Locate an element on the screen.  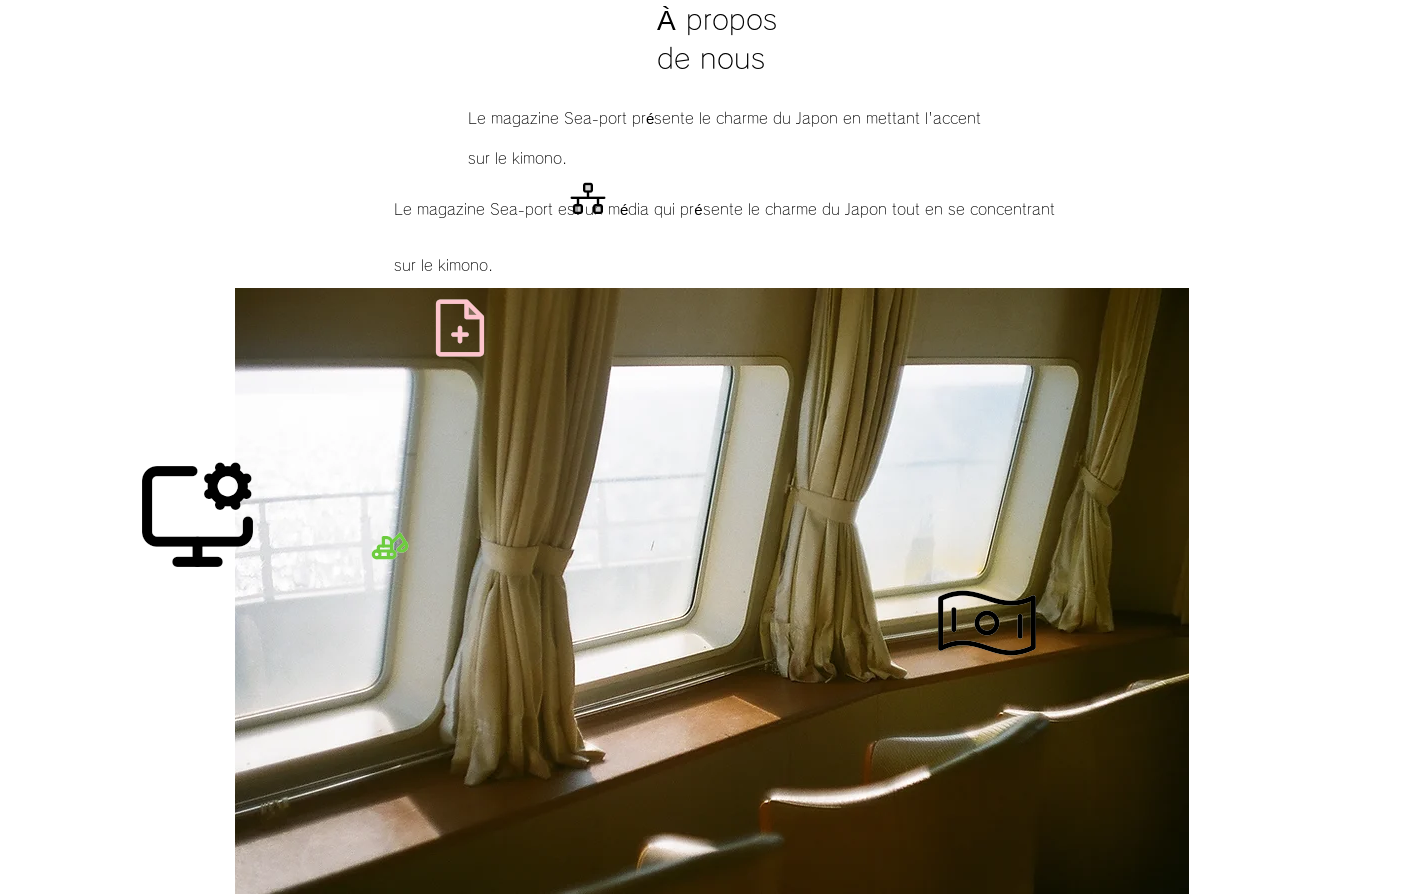
view network topology or connected devices is located at coordinates (588, 199).